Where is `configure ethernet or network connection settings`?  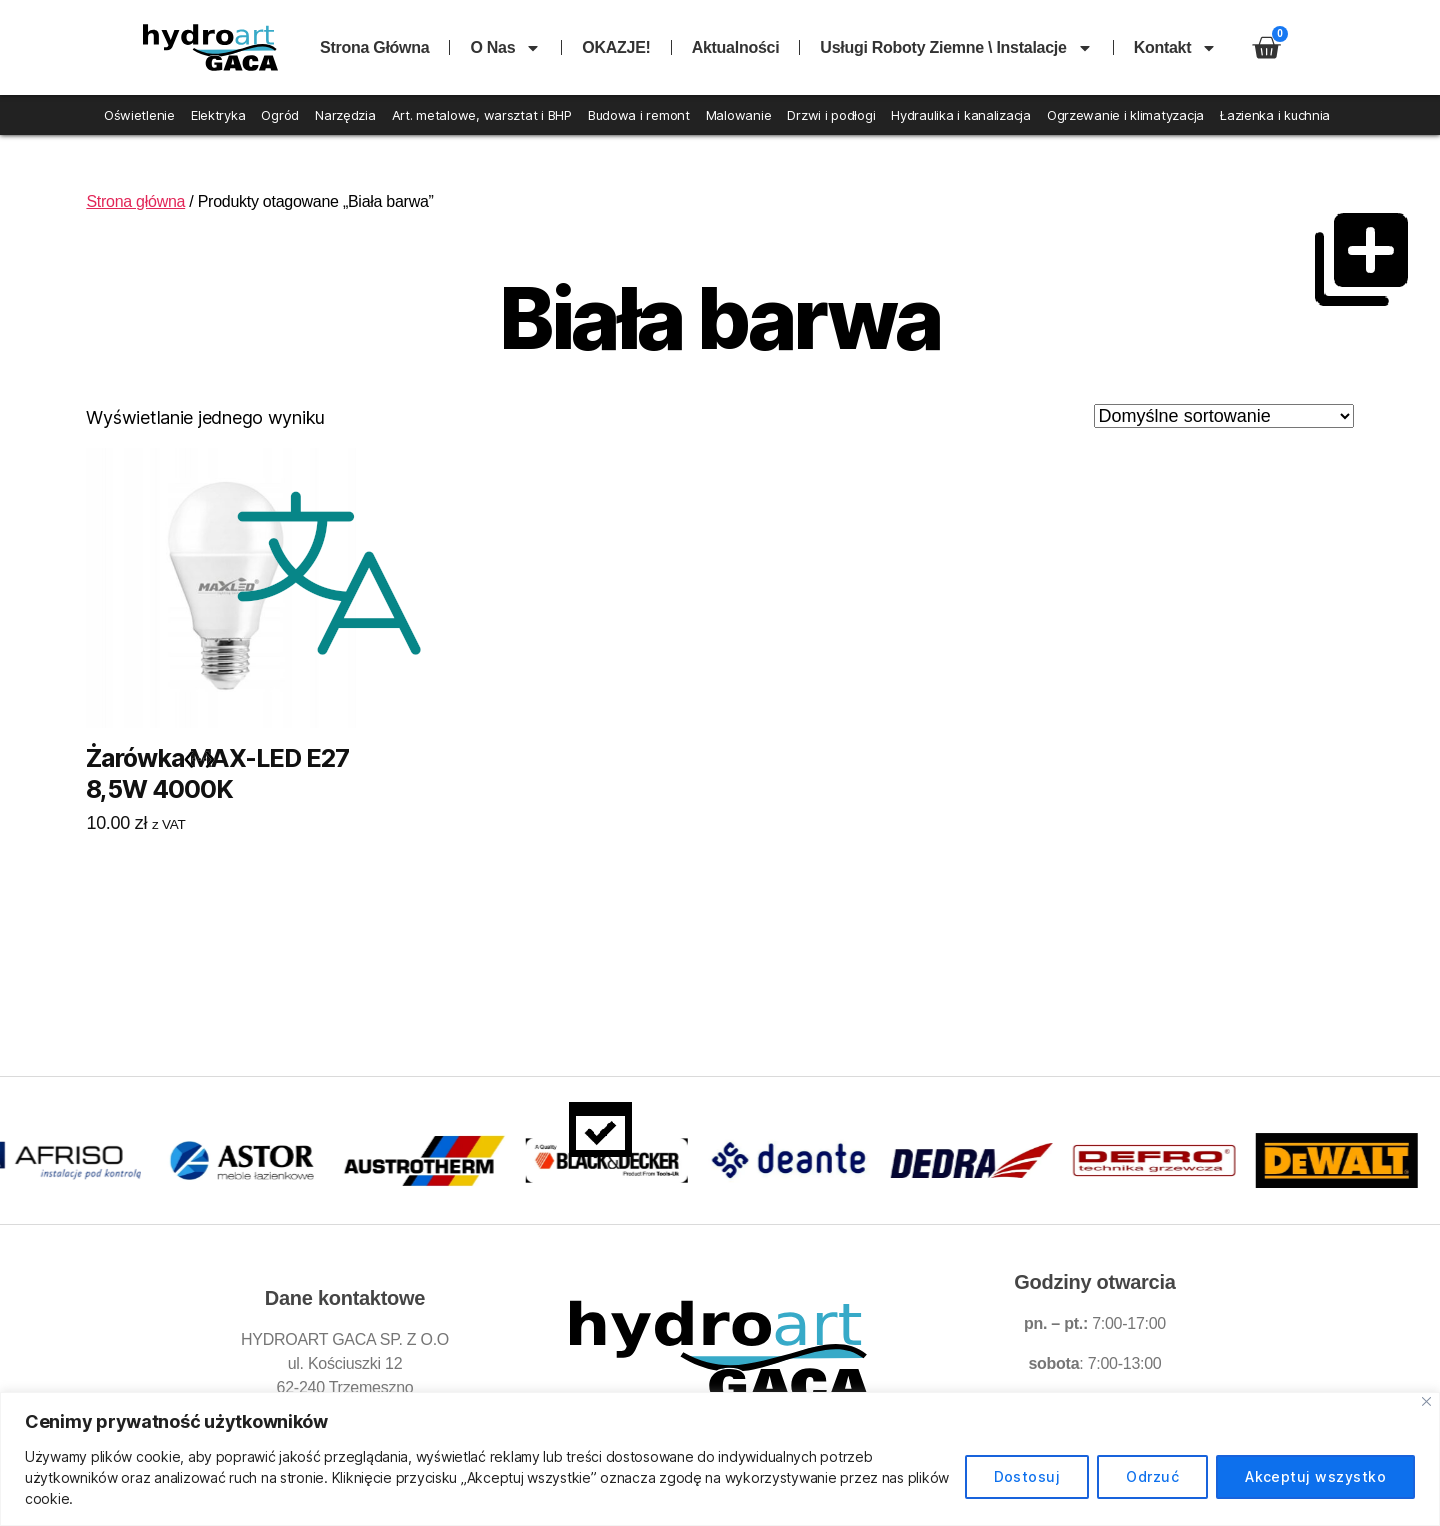 configure ethernet or network connection settings is located at coordinates (199, 759).